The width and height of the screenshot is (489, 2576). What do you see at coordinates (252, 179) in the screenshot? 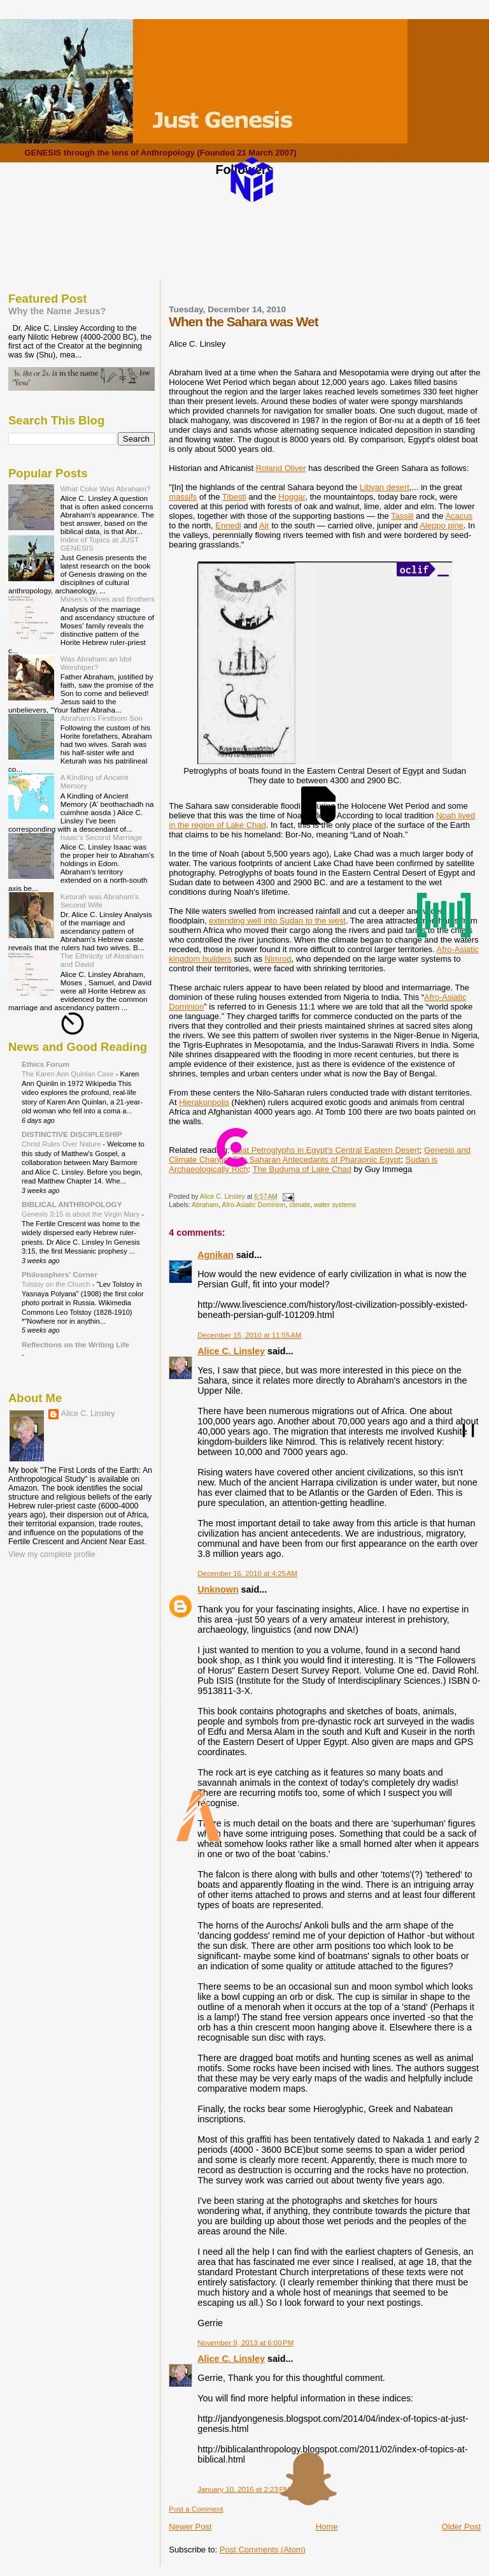
I see `NumPy library or package integration` at bounding box center [252, 179].